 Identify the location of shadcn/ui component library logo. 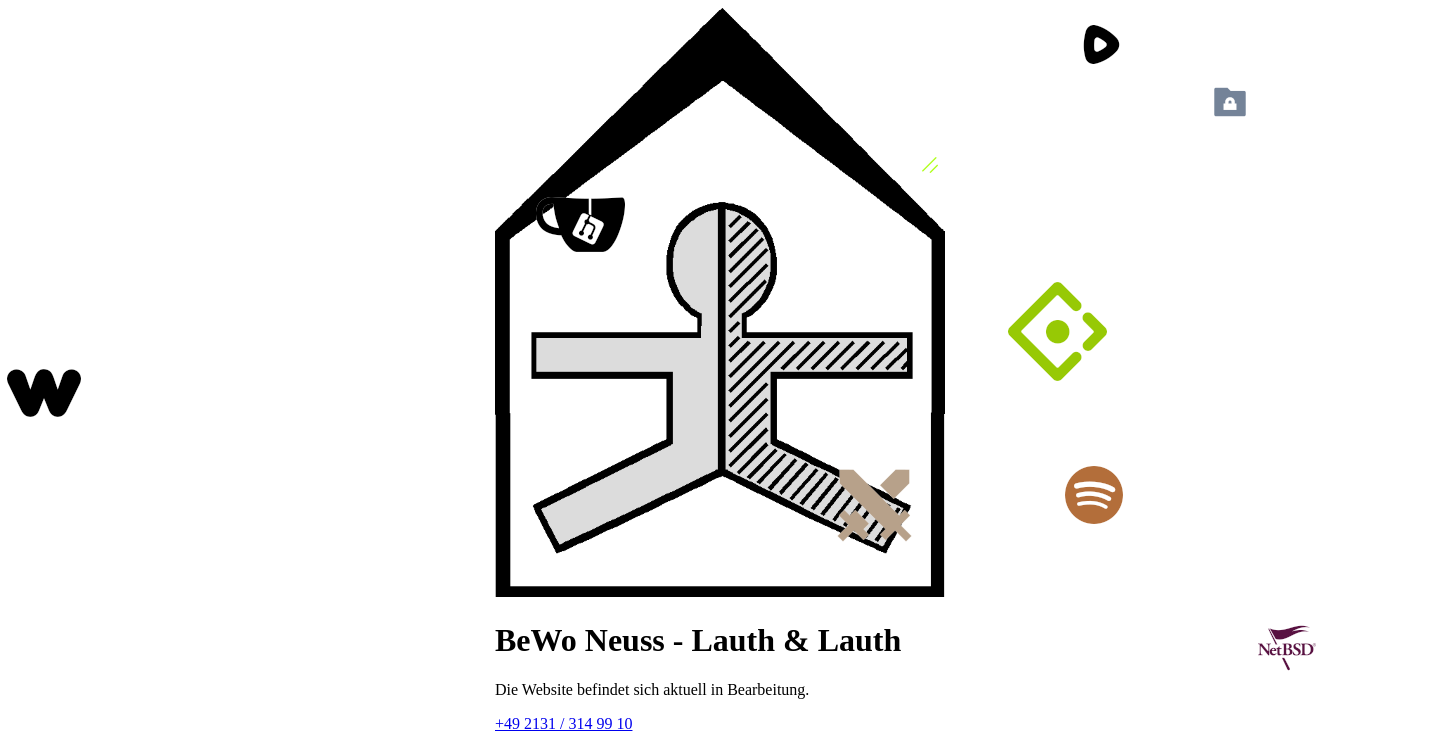
(930, 165).